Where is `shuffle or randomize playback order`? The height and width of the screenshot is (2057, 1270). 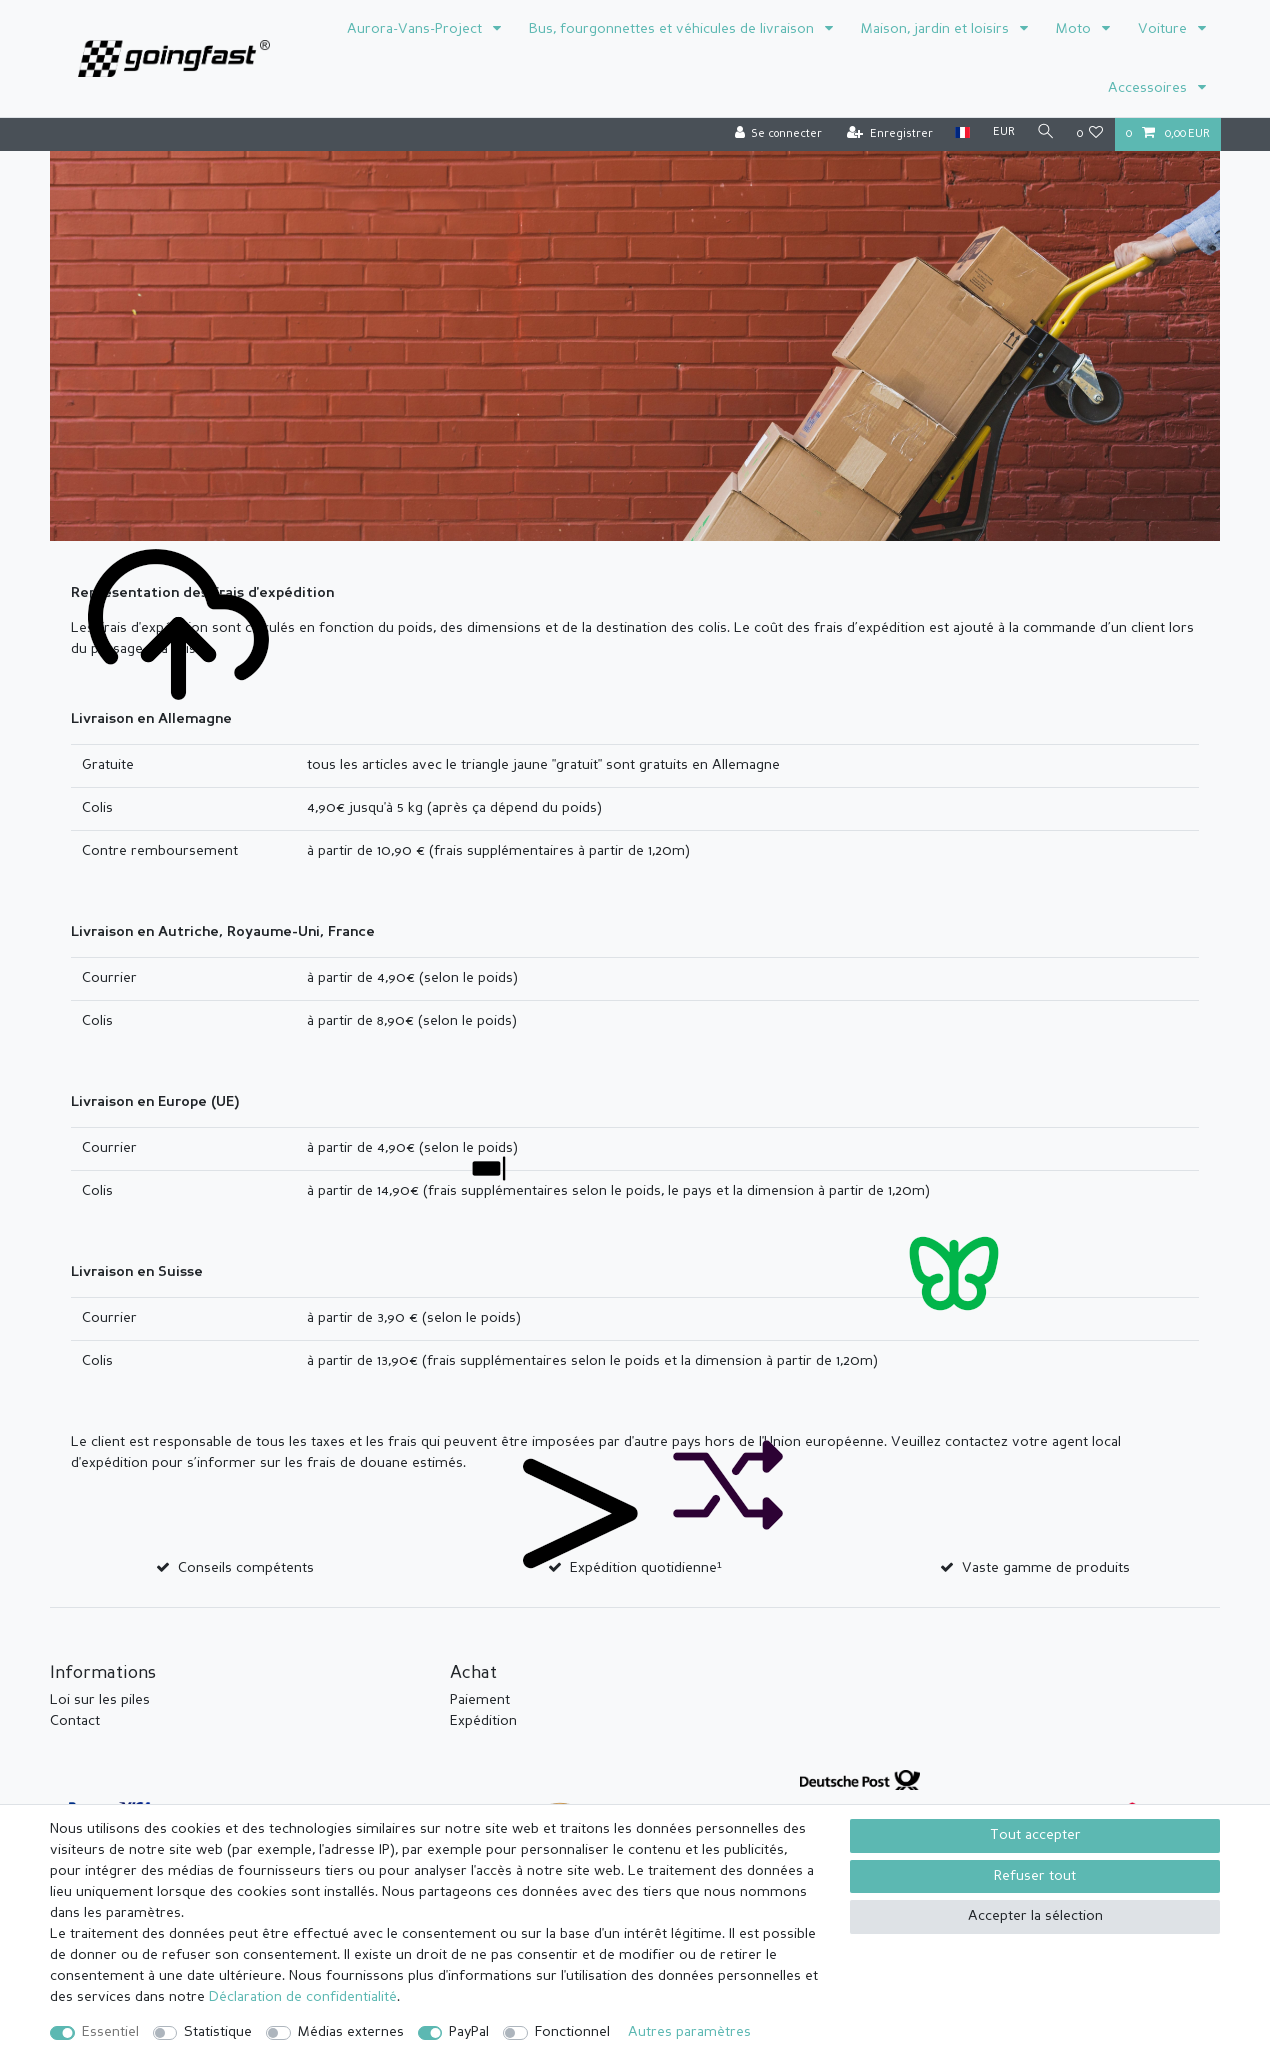 shuffle or randomize playback order is located at coordinates (726, 1485).